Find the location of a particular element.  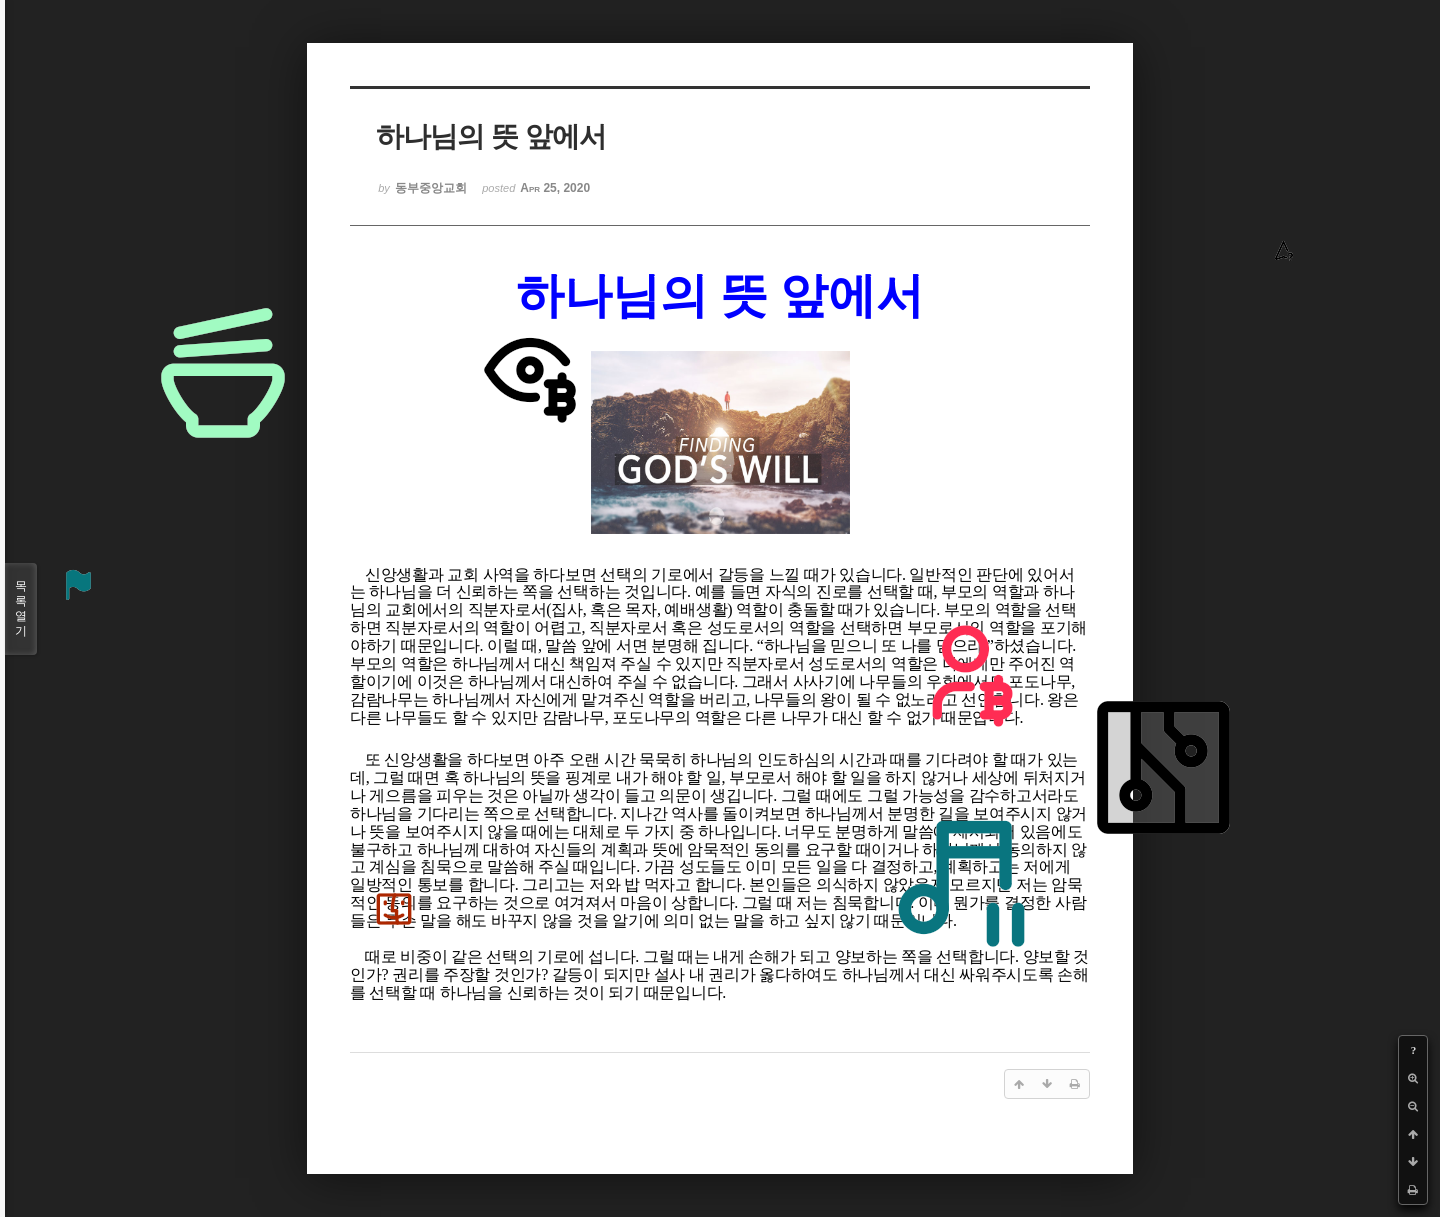

view user's bitcoin wallet or balance is located at coordinates (965, 672).